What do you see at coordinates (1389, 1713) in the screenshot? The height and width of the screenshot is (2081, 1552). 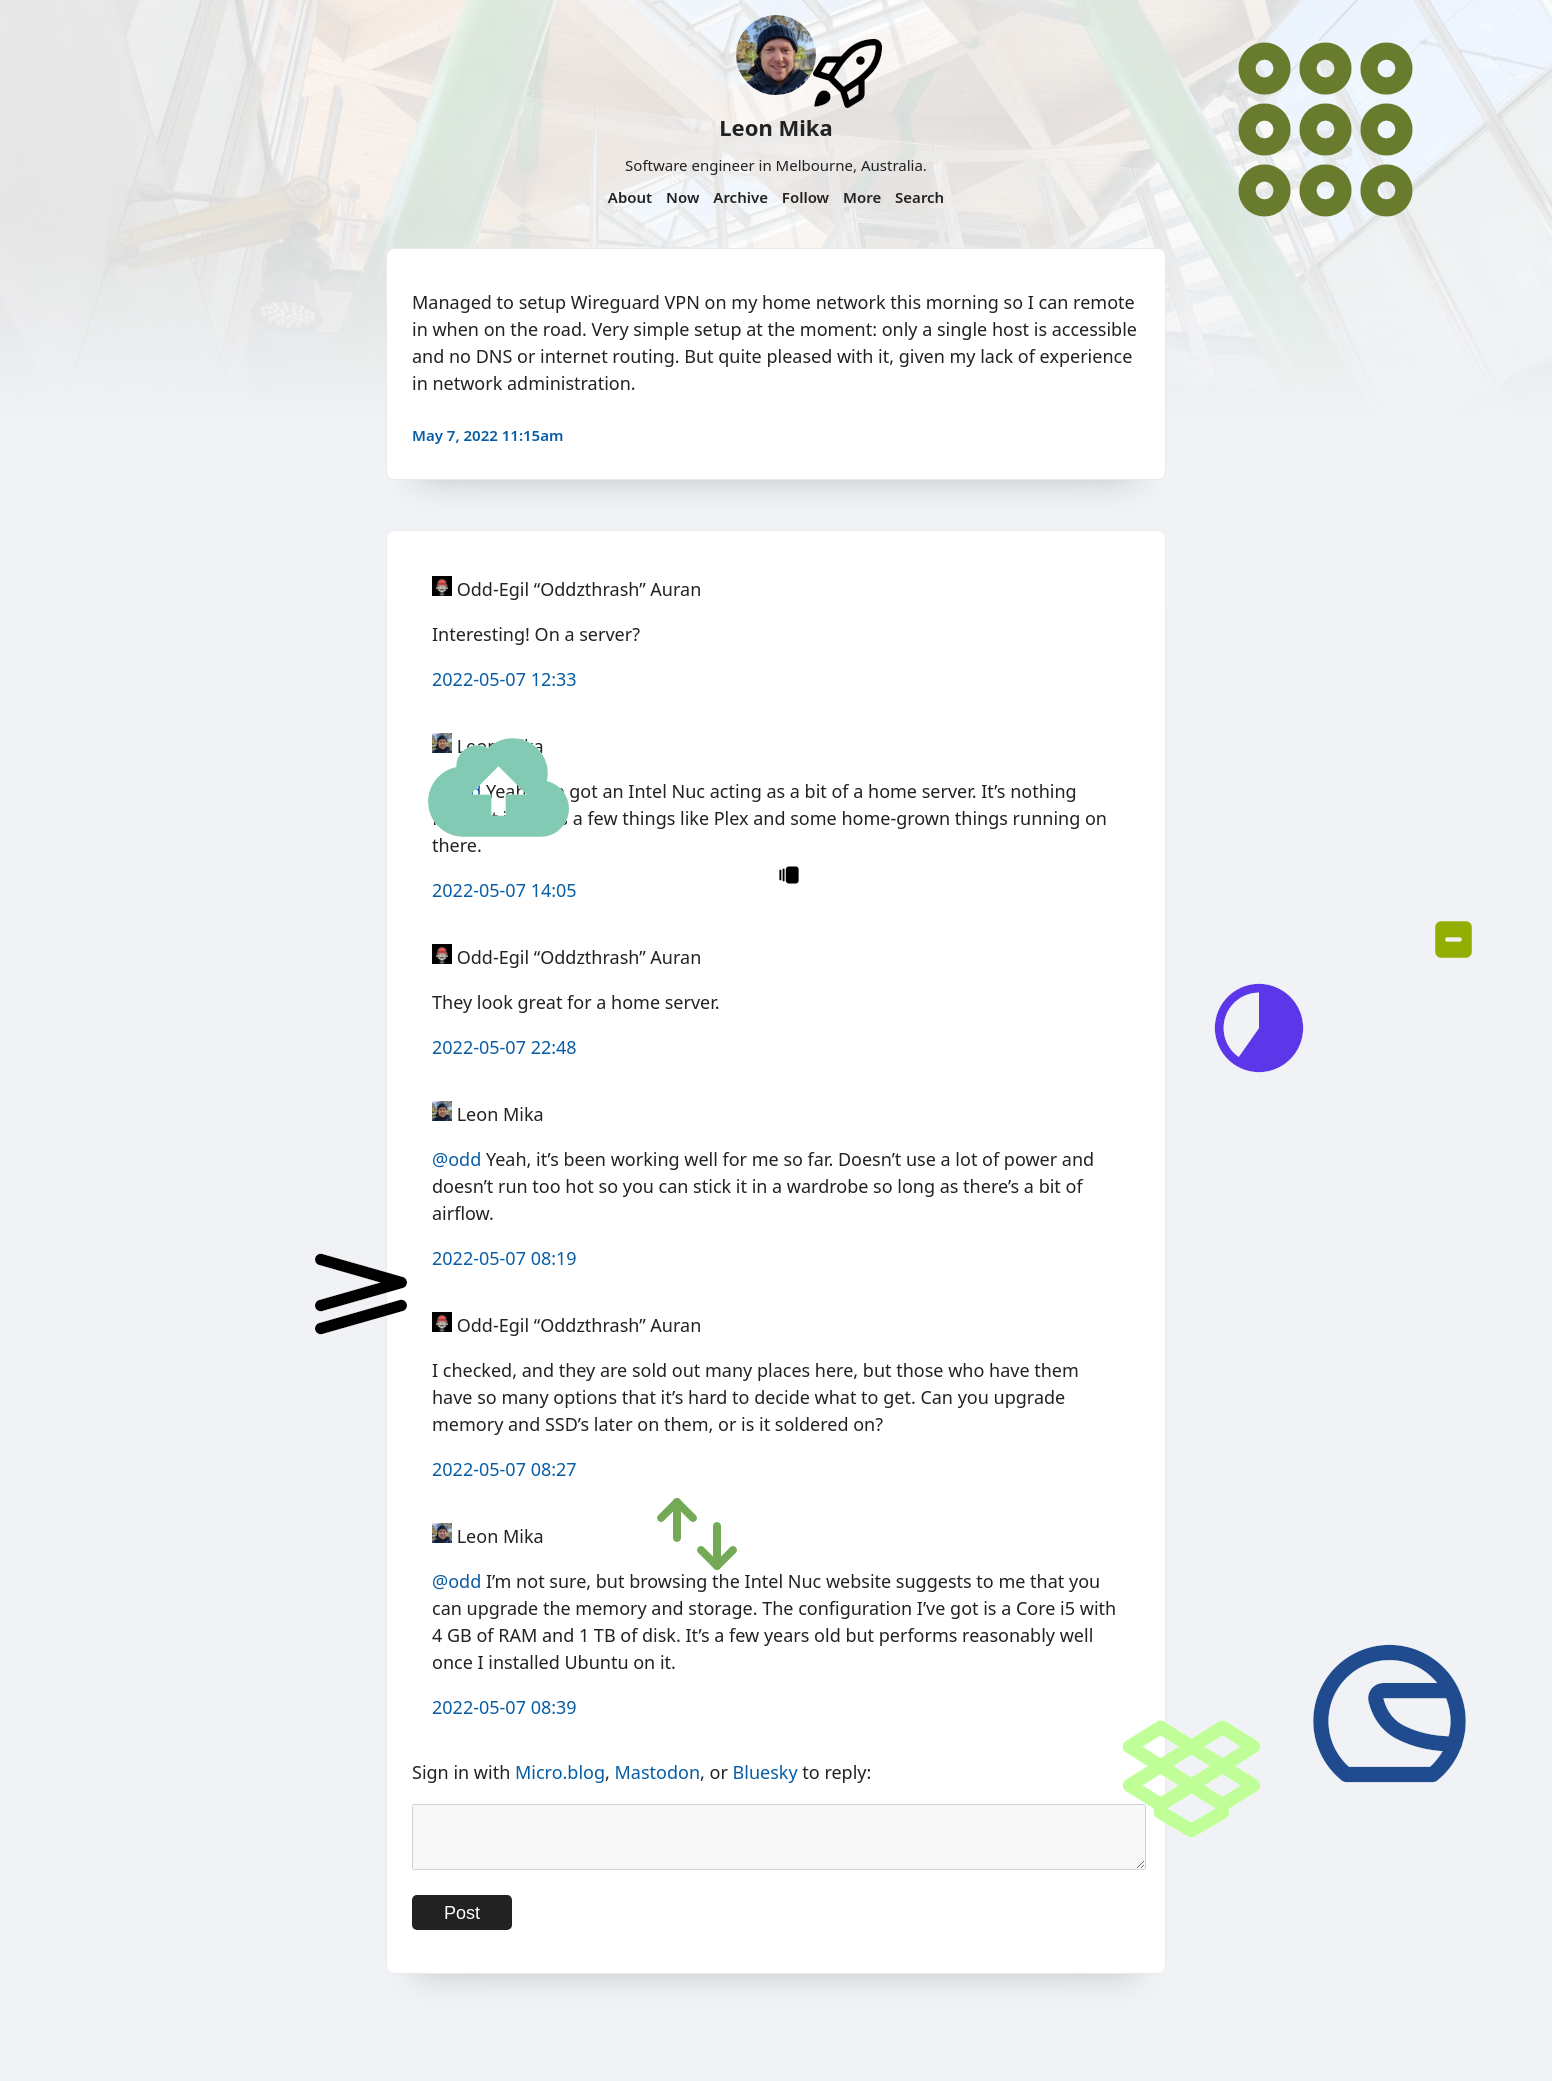 I see `access safety or protective gear settings` at bounding box center [1389, 1713].